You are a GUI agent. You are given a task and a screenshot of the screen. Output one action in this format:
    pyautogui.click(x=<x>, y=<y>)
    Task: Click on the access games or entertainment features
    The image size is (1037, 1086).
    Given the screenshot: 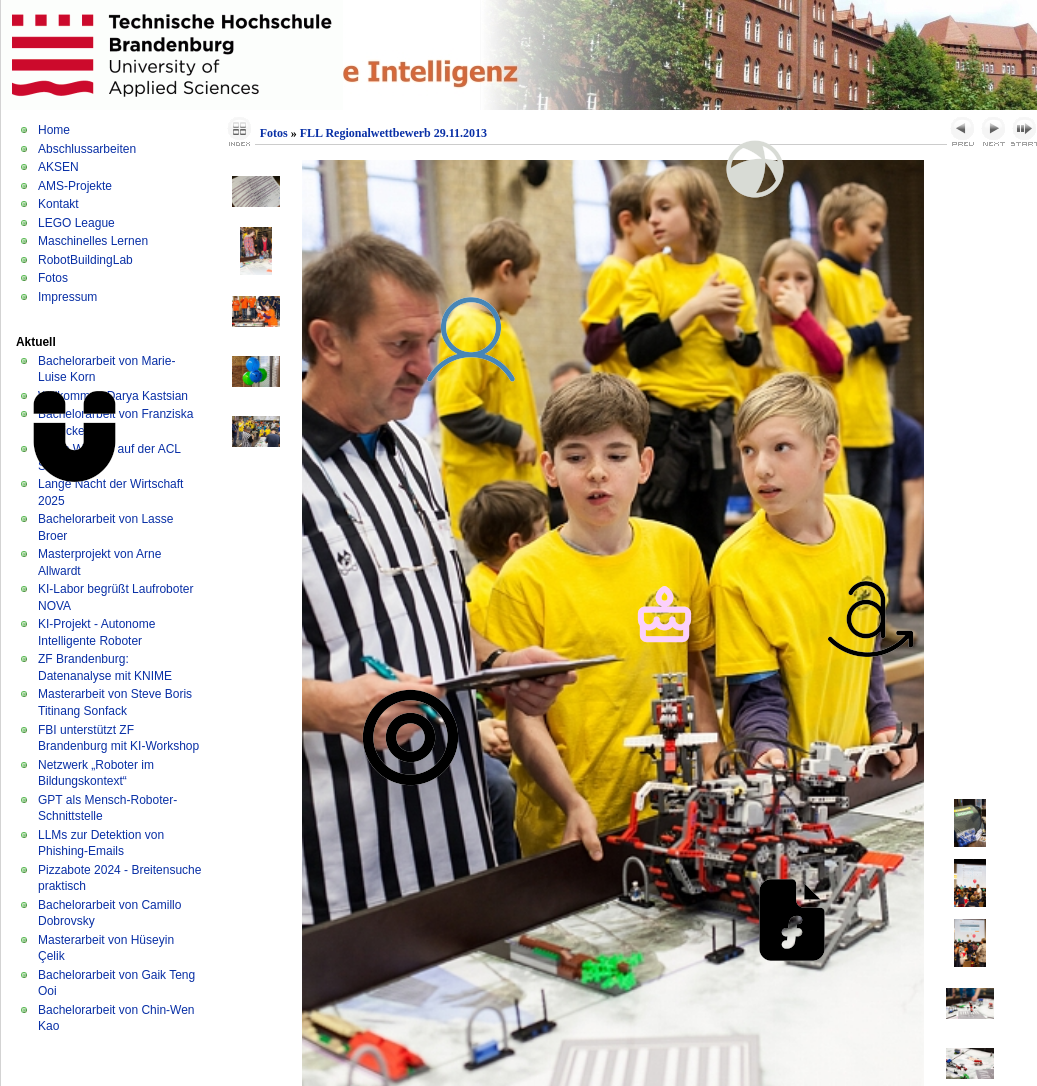 What is the action you would take?
    pyautogui.click(x=755, y=169)
    